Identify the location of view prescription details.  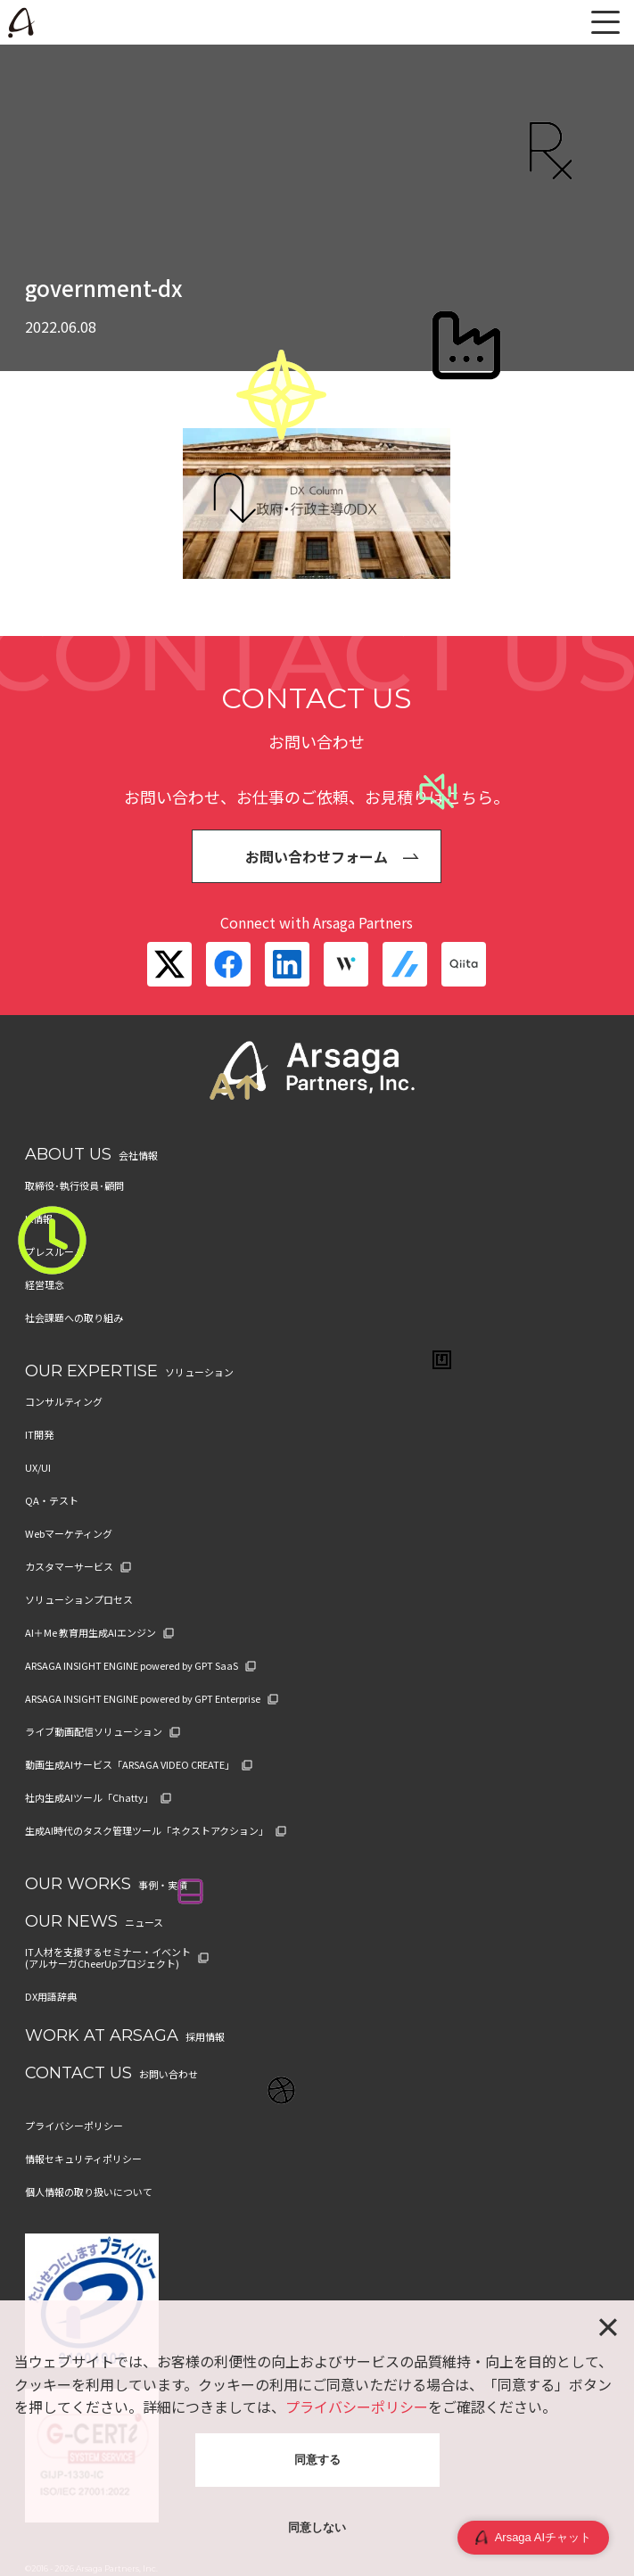
(548, 151).